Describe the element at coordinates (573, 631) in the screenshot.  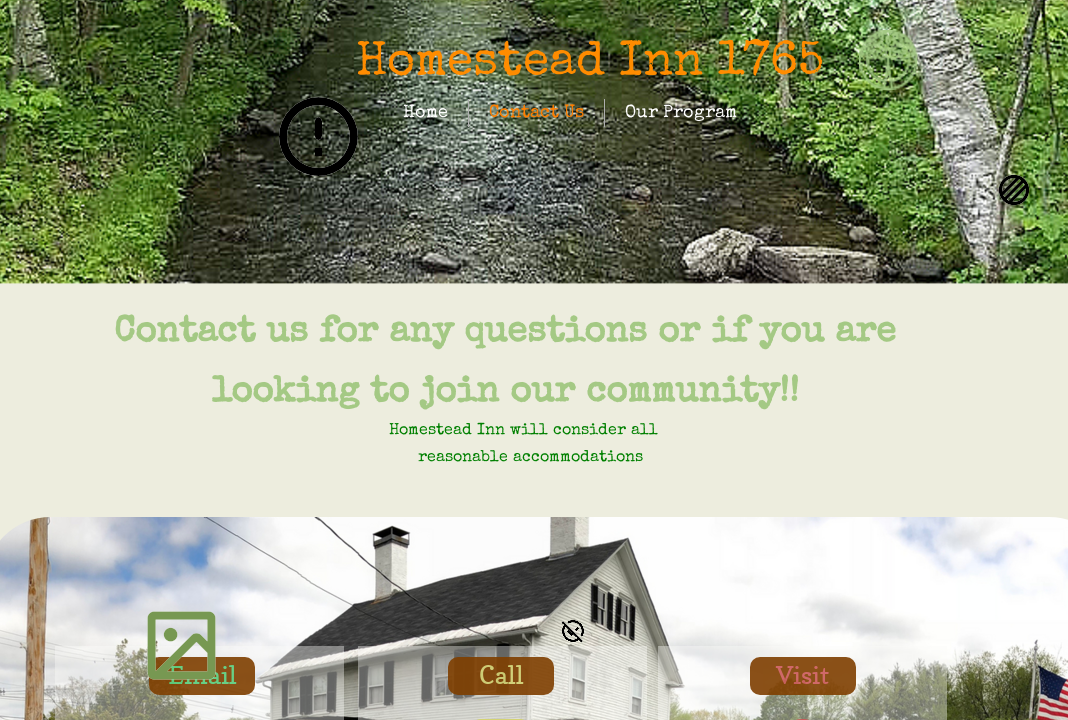
I see `indicates content is unpublished or hidden from public view` at that location.